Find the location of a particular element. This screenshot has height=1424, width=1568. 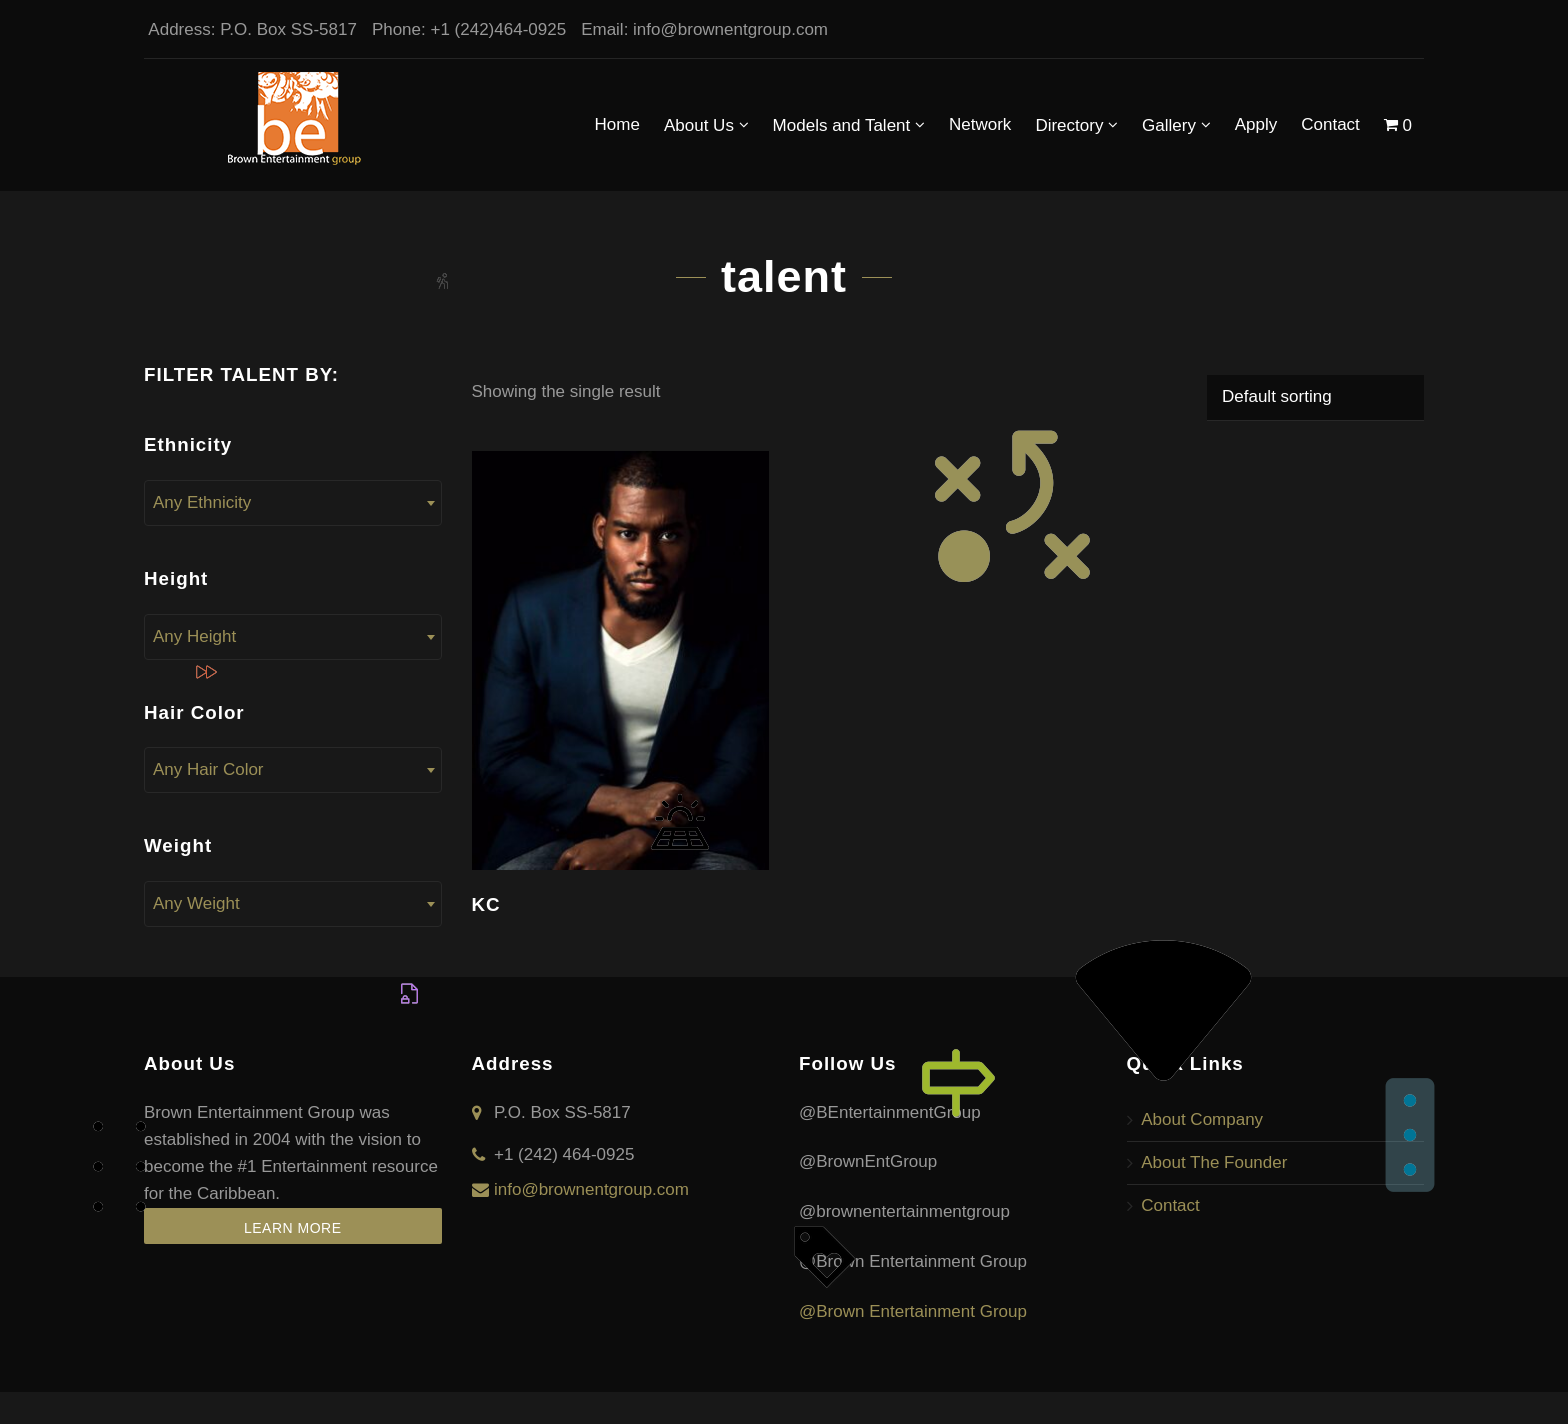

view game plan or strategy options is located at coordinates (1006, 508).